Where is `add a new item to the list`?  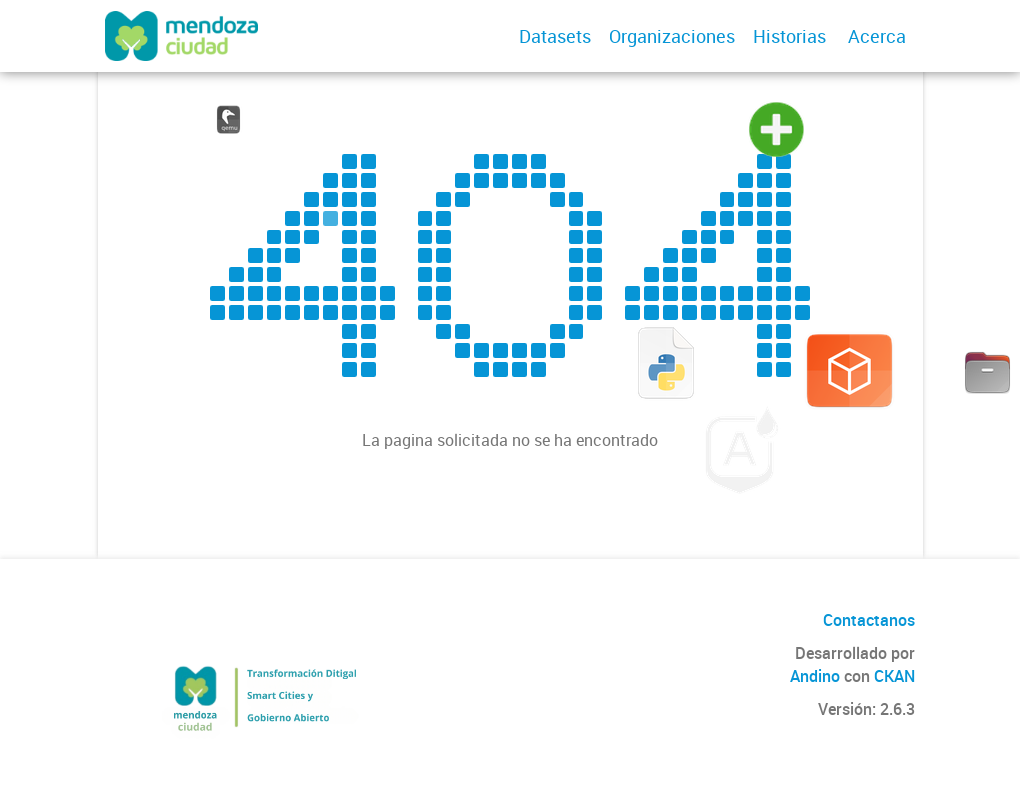 add a new item to the list is located at coordinates (776, 129).